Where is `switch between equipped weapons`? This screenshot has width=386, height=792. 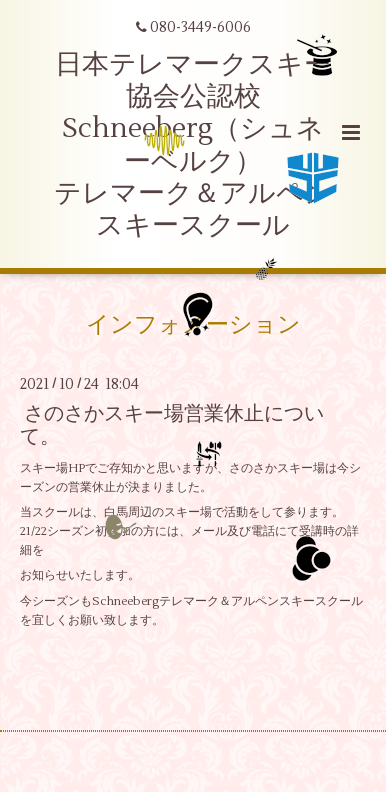 switch between equipped weapons is located at coordinates (209, 454).